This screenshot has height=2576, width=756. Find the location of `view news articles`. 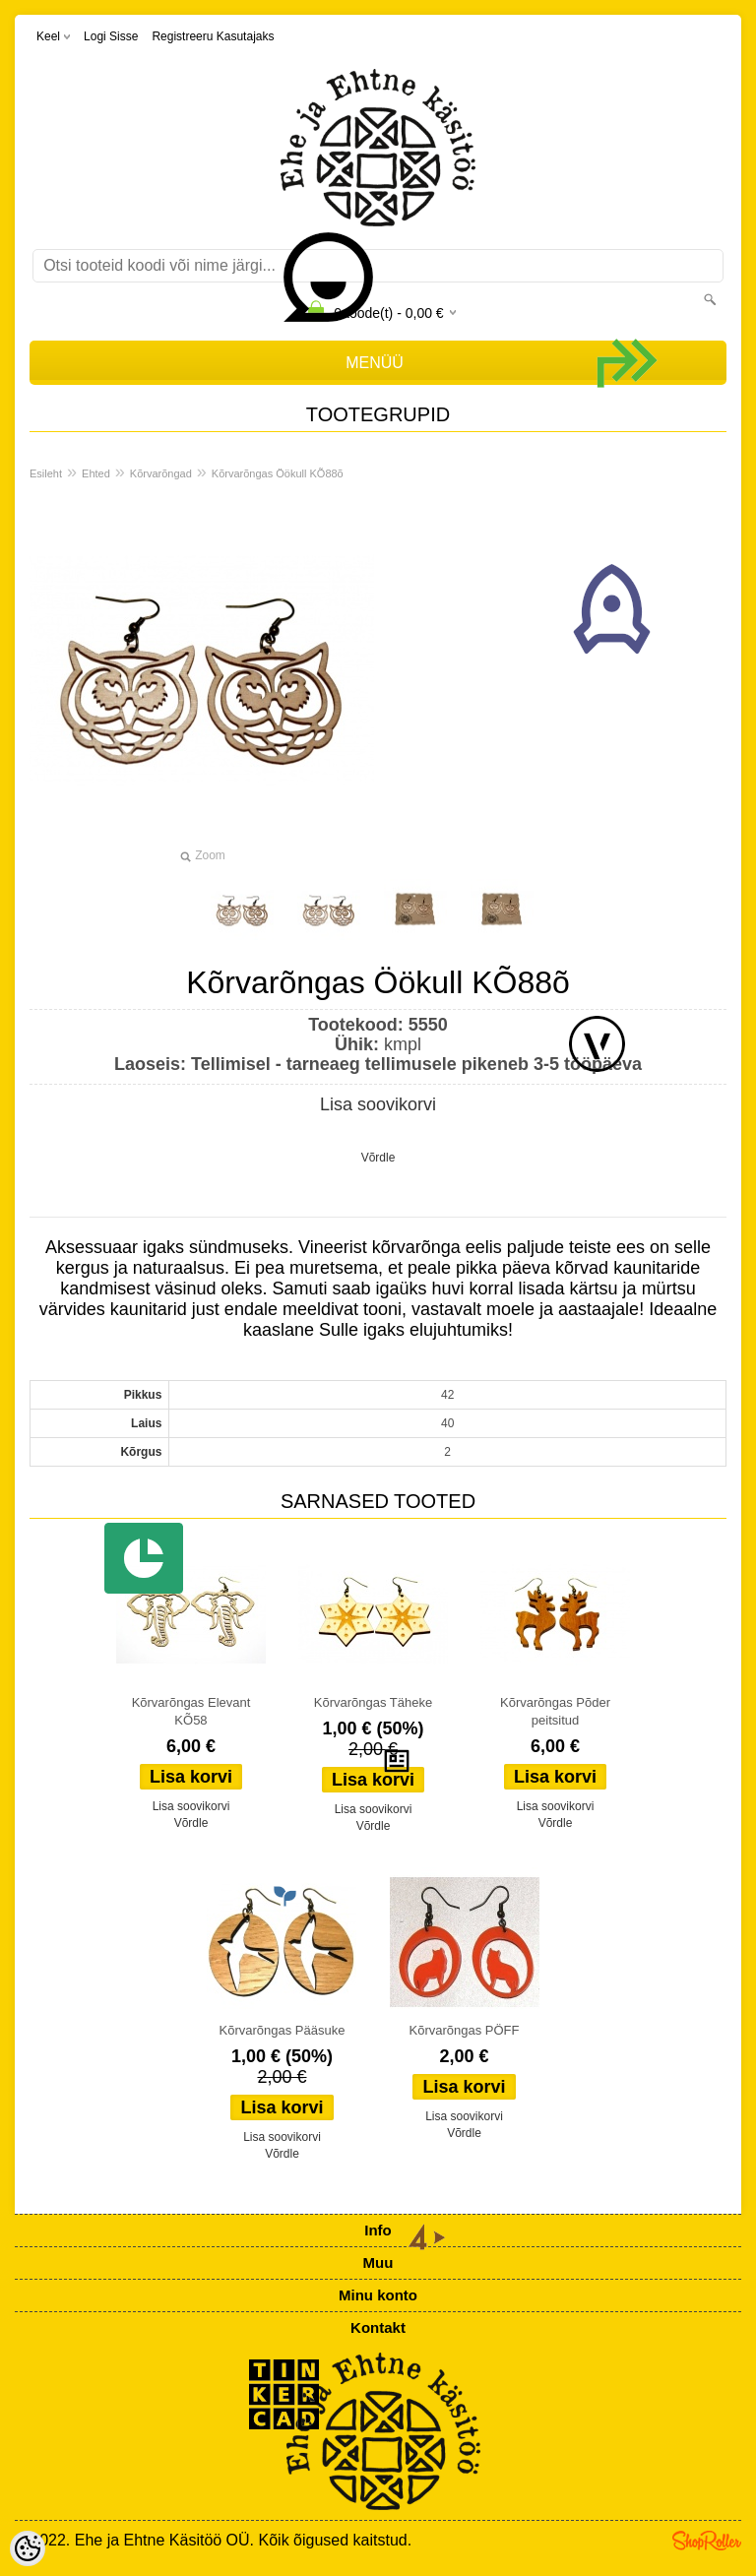

view news articles is located at coordinates (397, 1761).